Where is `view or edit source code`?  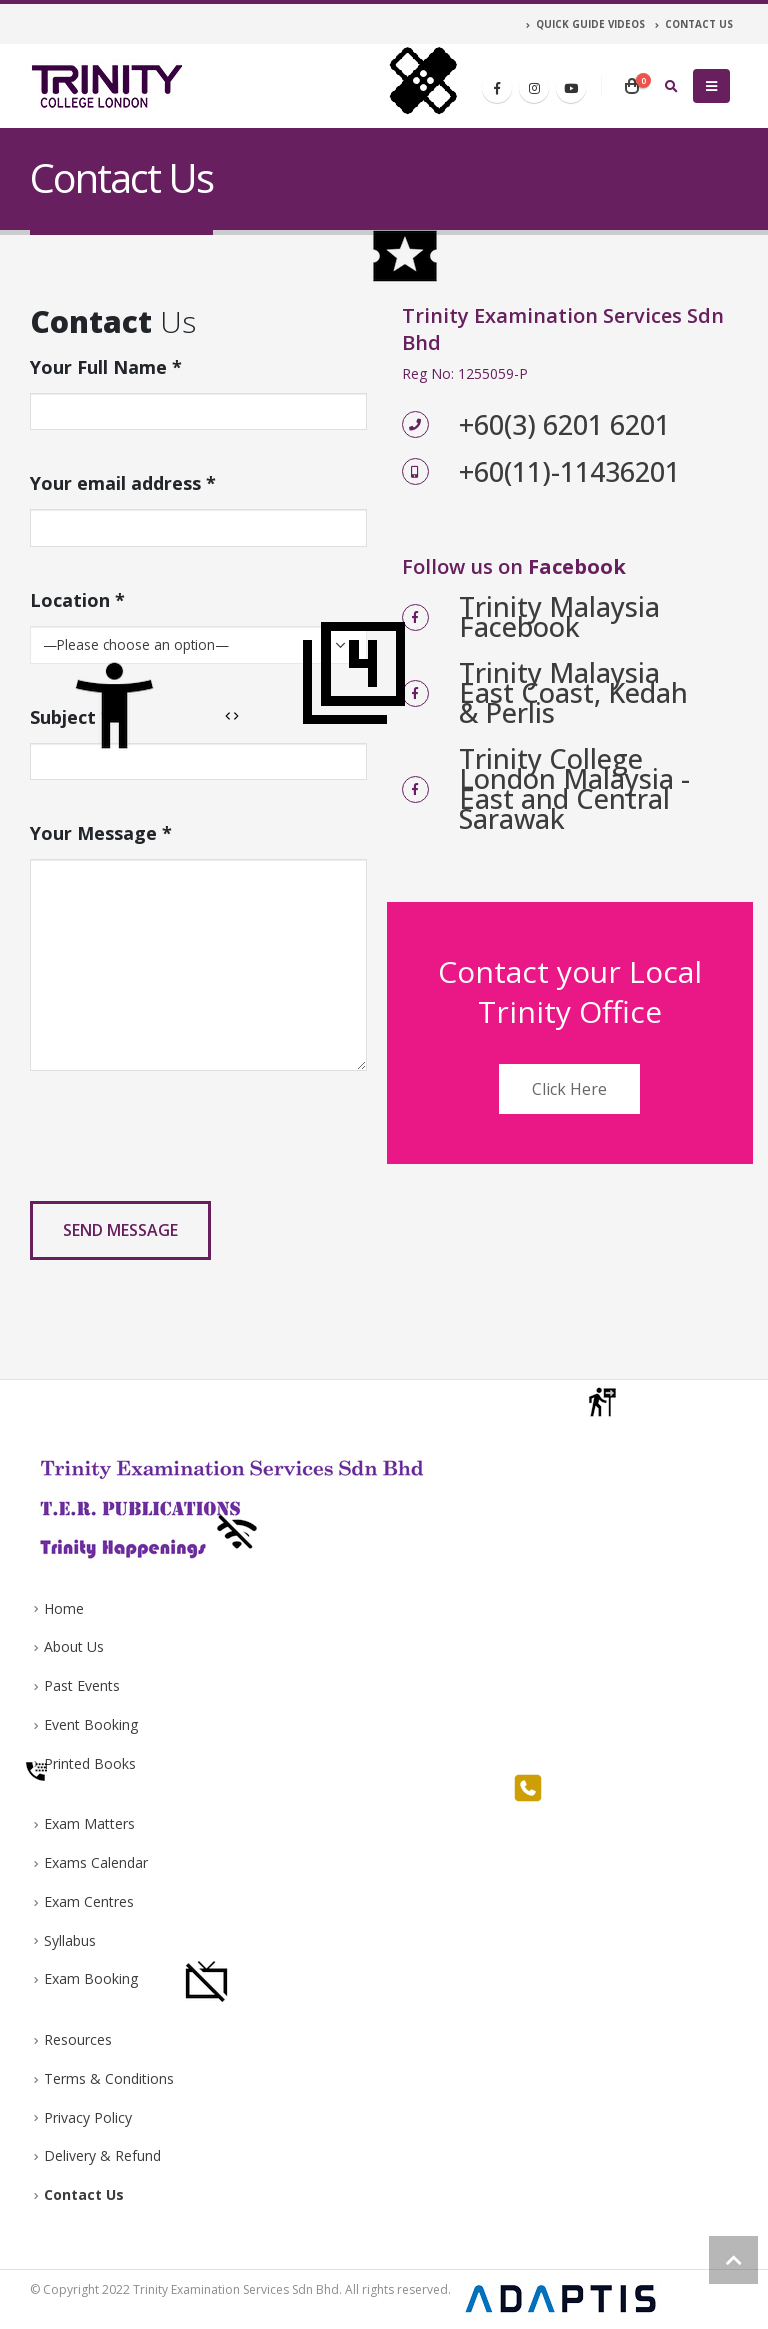
view or edit source code is located at coordinates (232, 716).